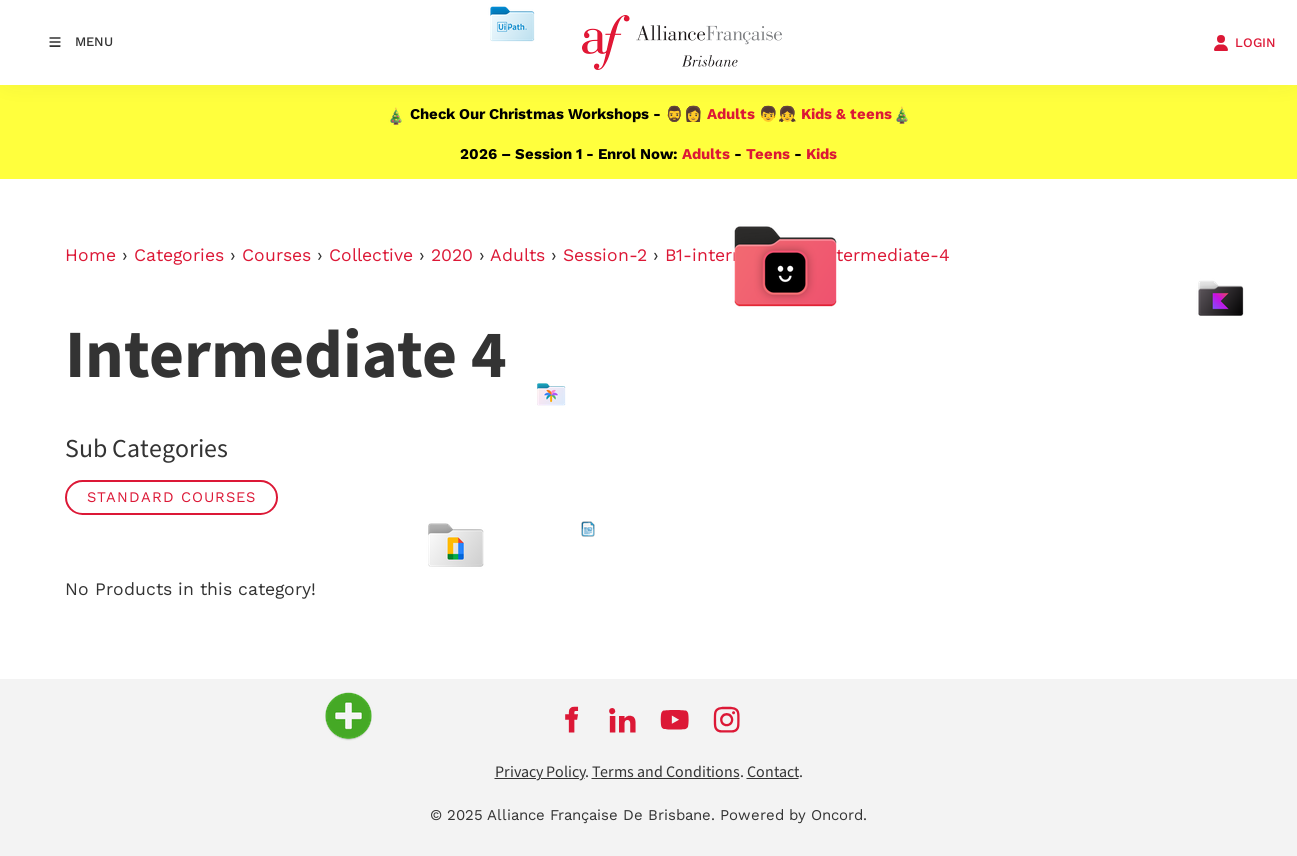  I want to click on open UiPath project folder, so click(512, 25).